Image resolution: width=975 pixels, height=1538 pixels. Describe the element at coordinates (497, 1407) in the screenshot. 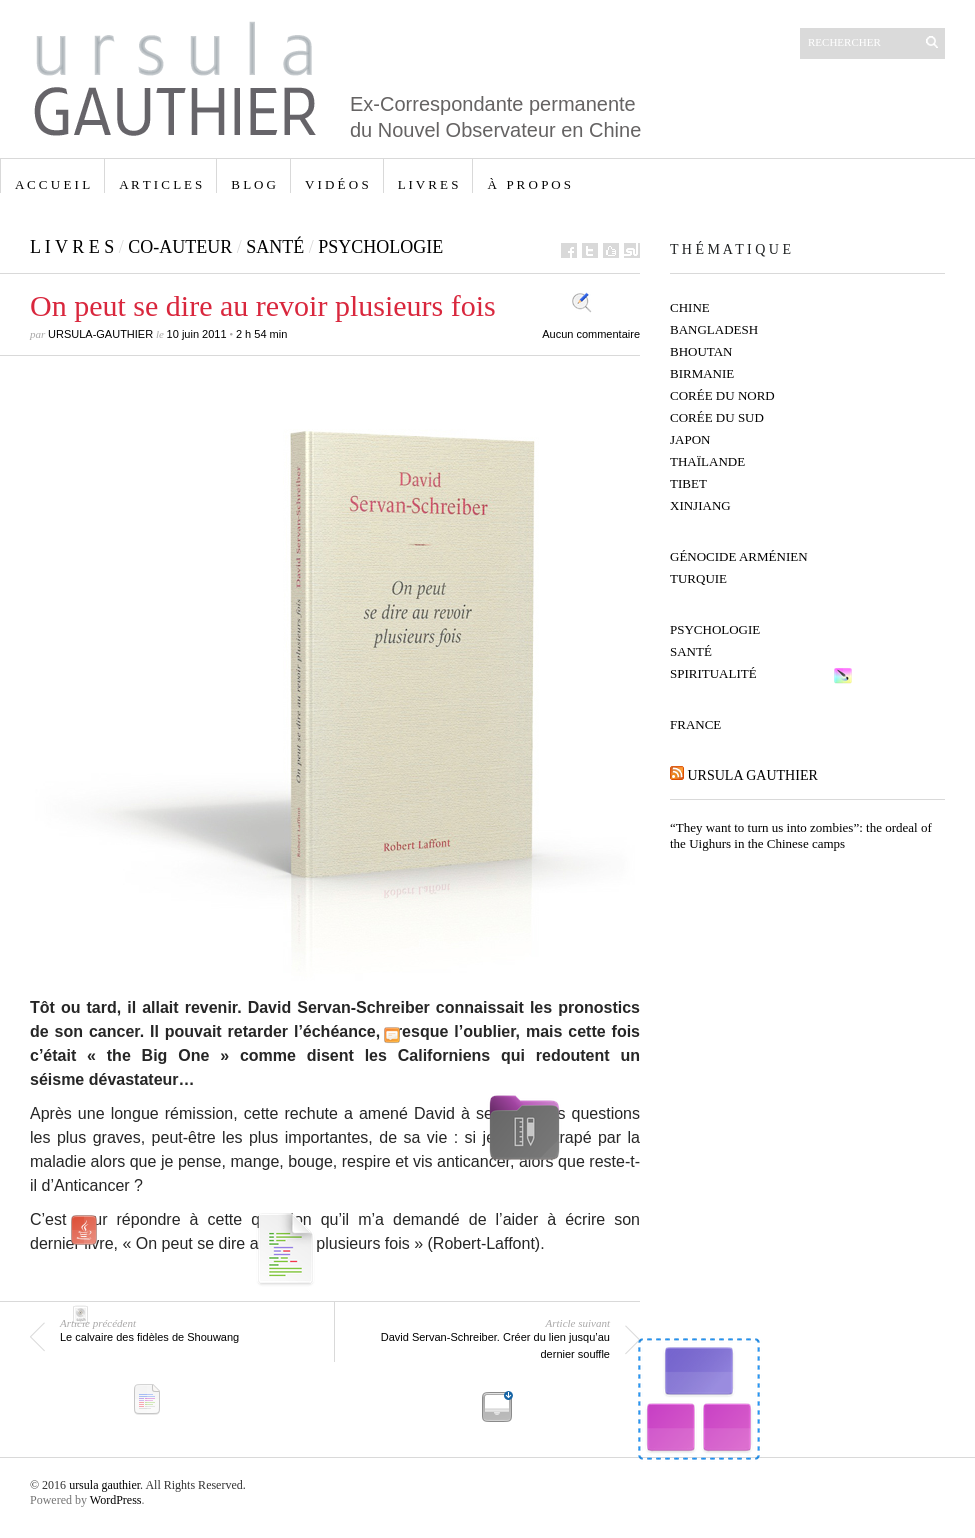

I see `move message to inbox` at that location.